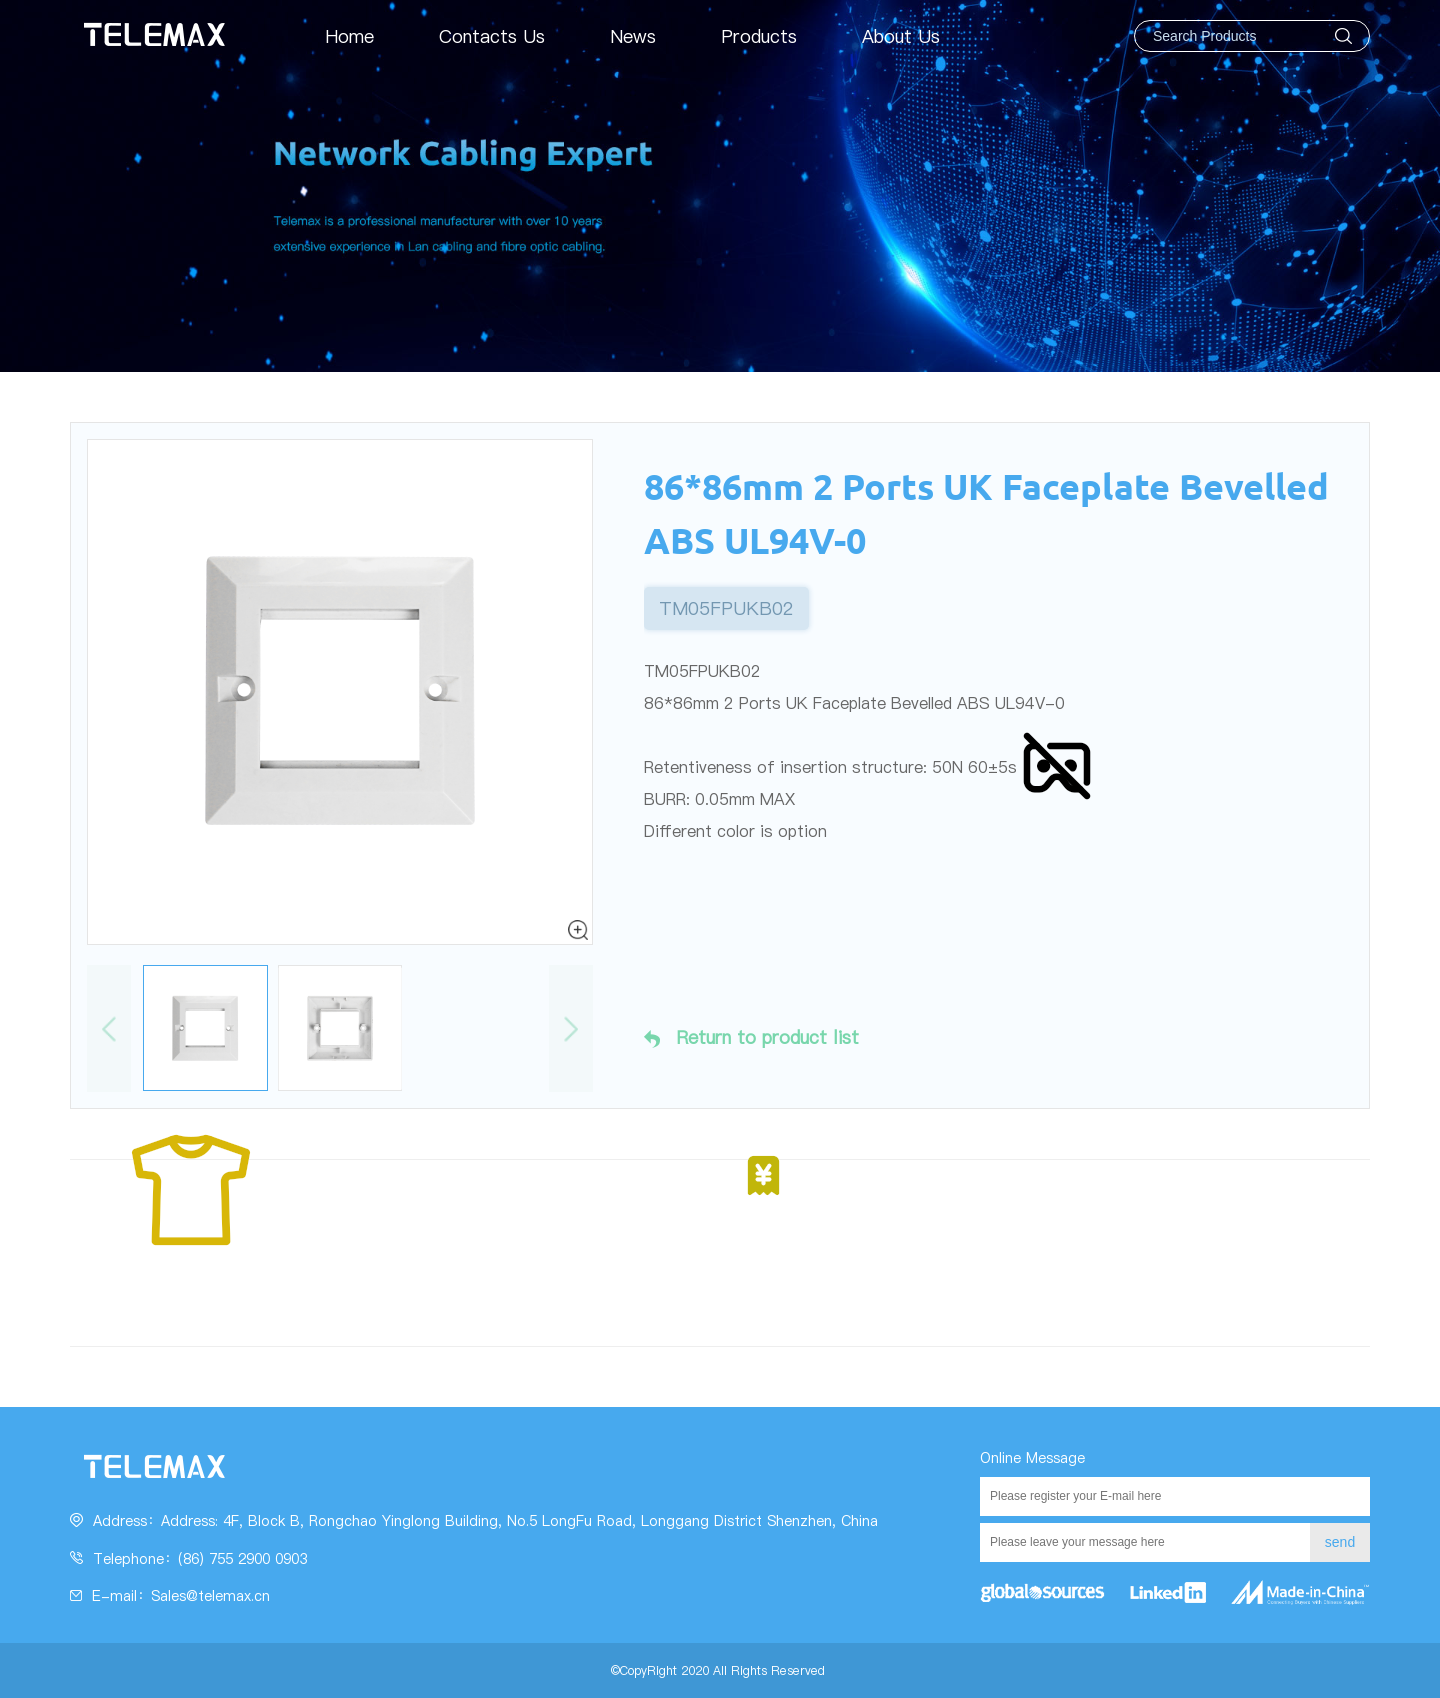 Image resolution: width=1440 pixels, height=1698 pixels. I want to click on disable VR or cardboard viewer mode, so click(1057, 766).